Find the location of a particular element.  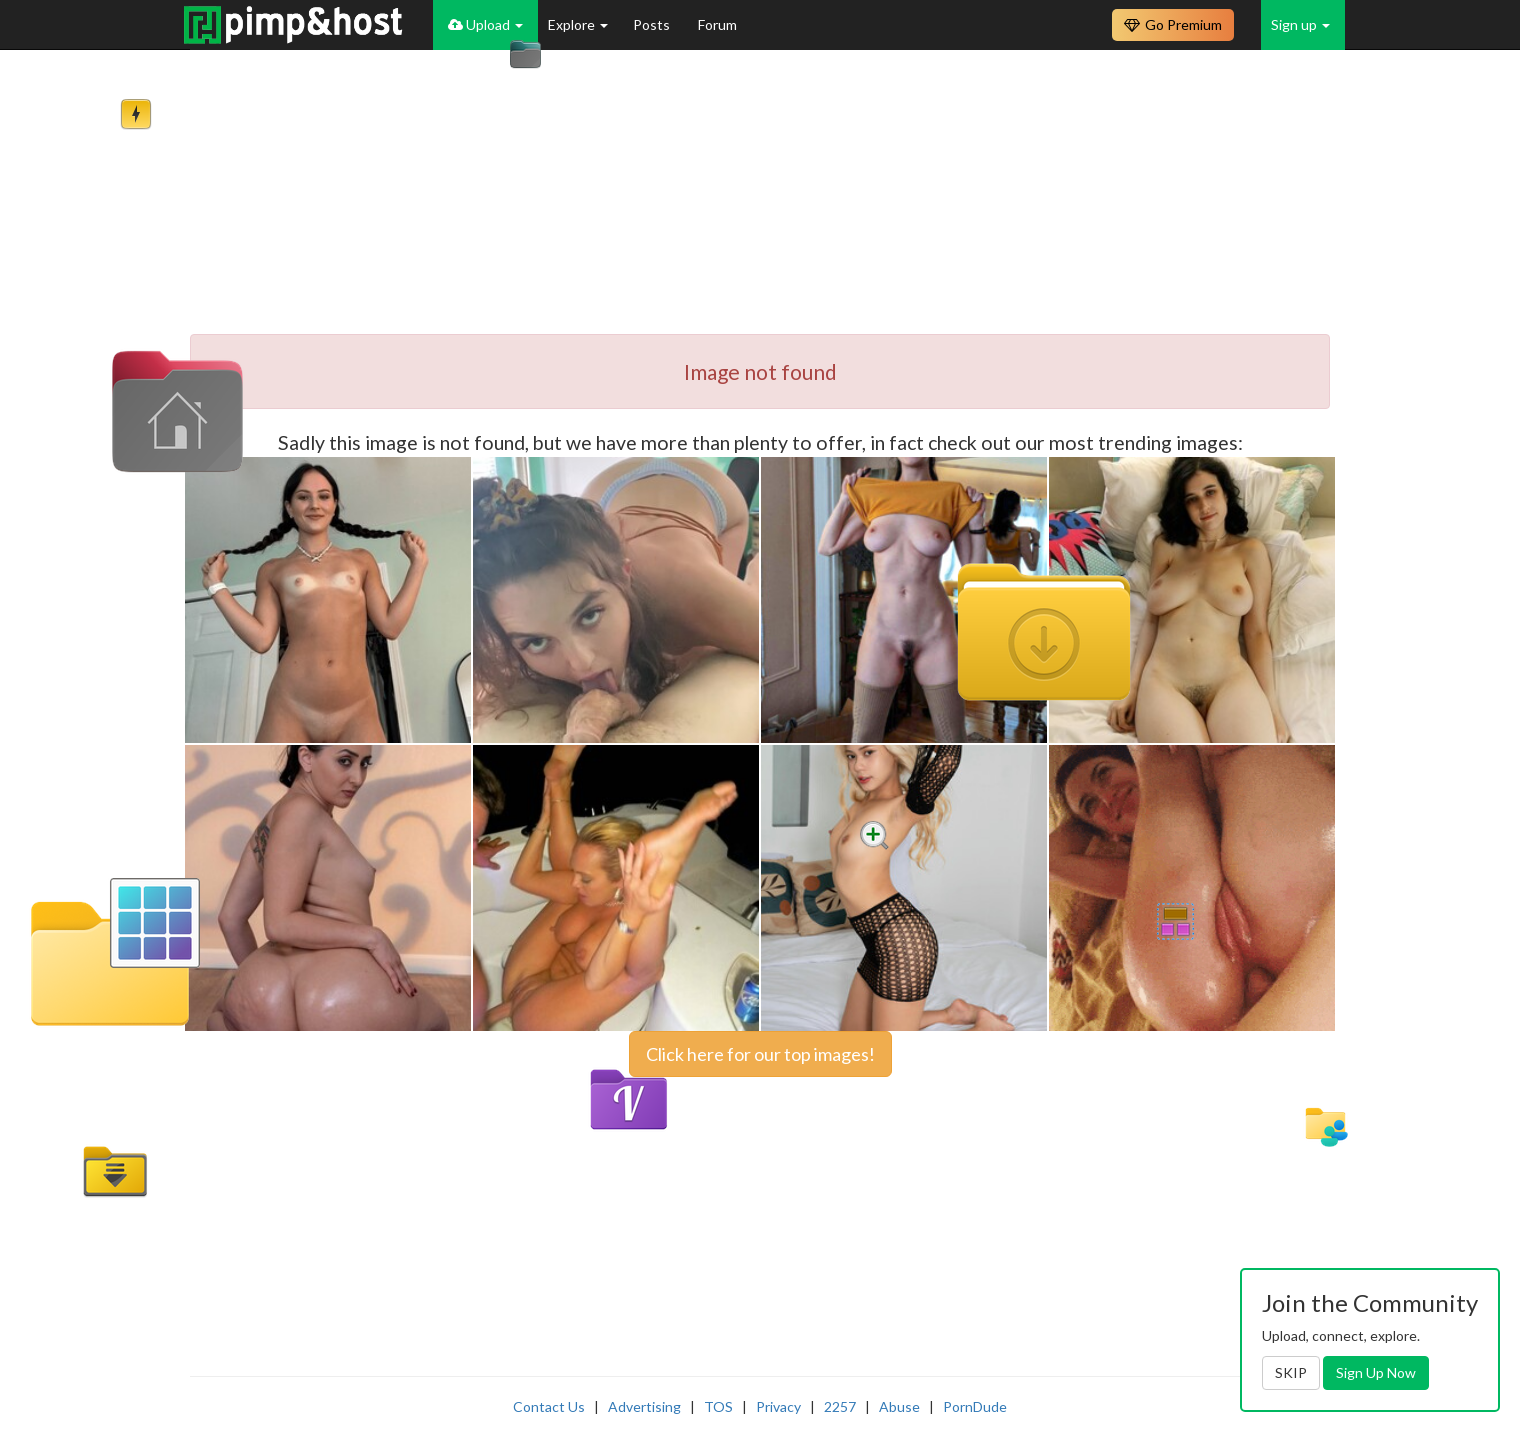

access your downloads folder is located at coordinates (1044, 632).